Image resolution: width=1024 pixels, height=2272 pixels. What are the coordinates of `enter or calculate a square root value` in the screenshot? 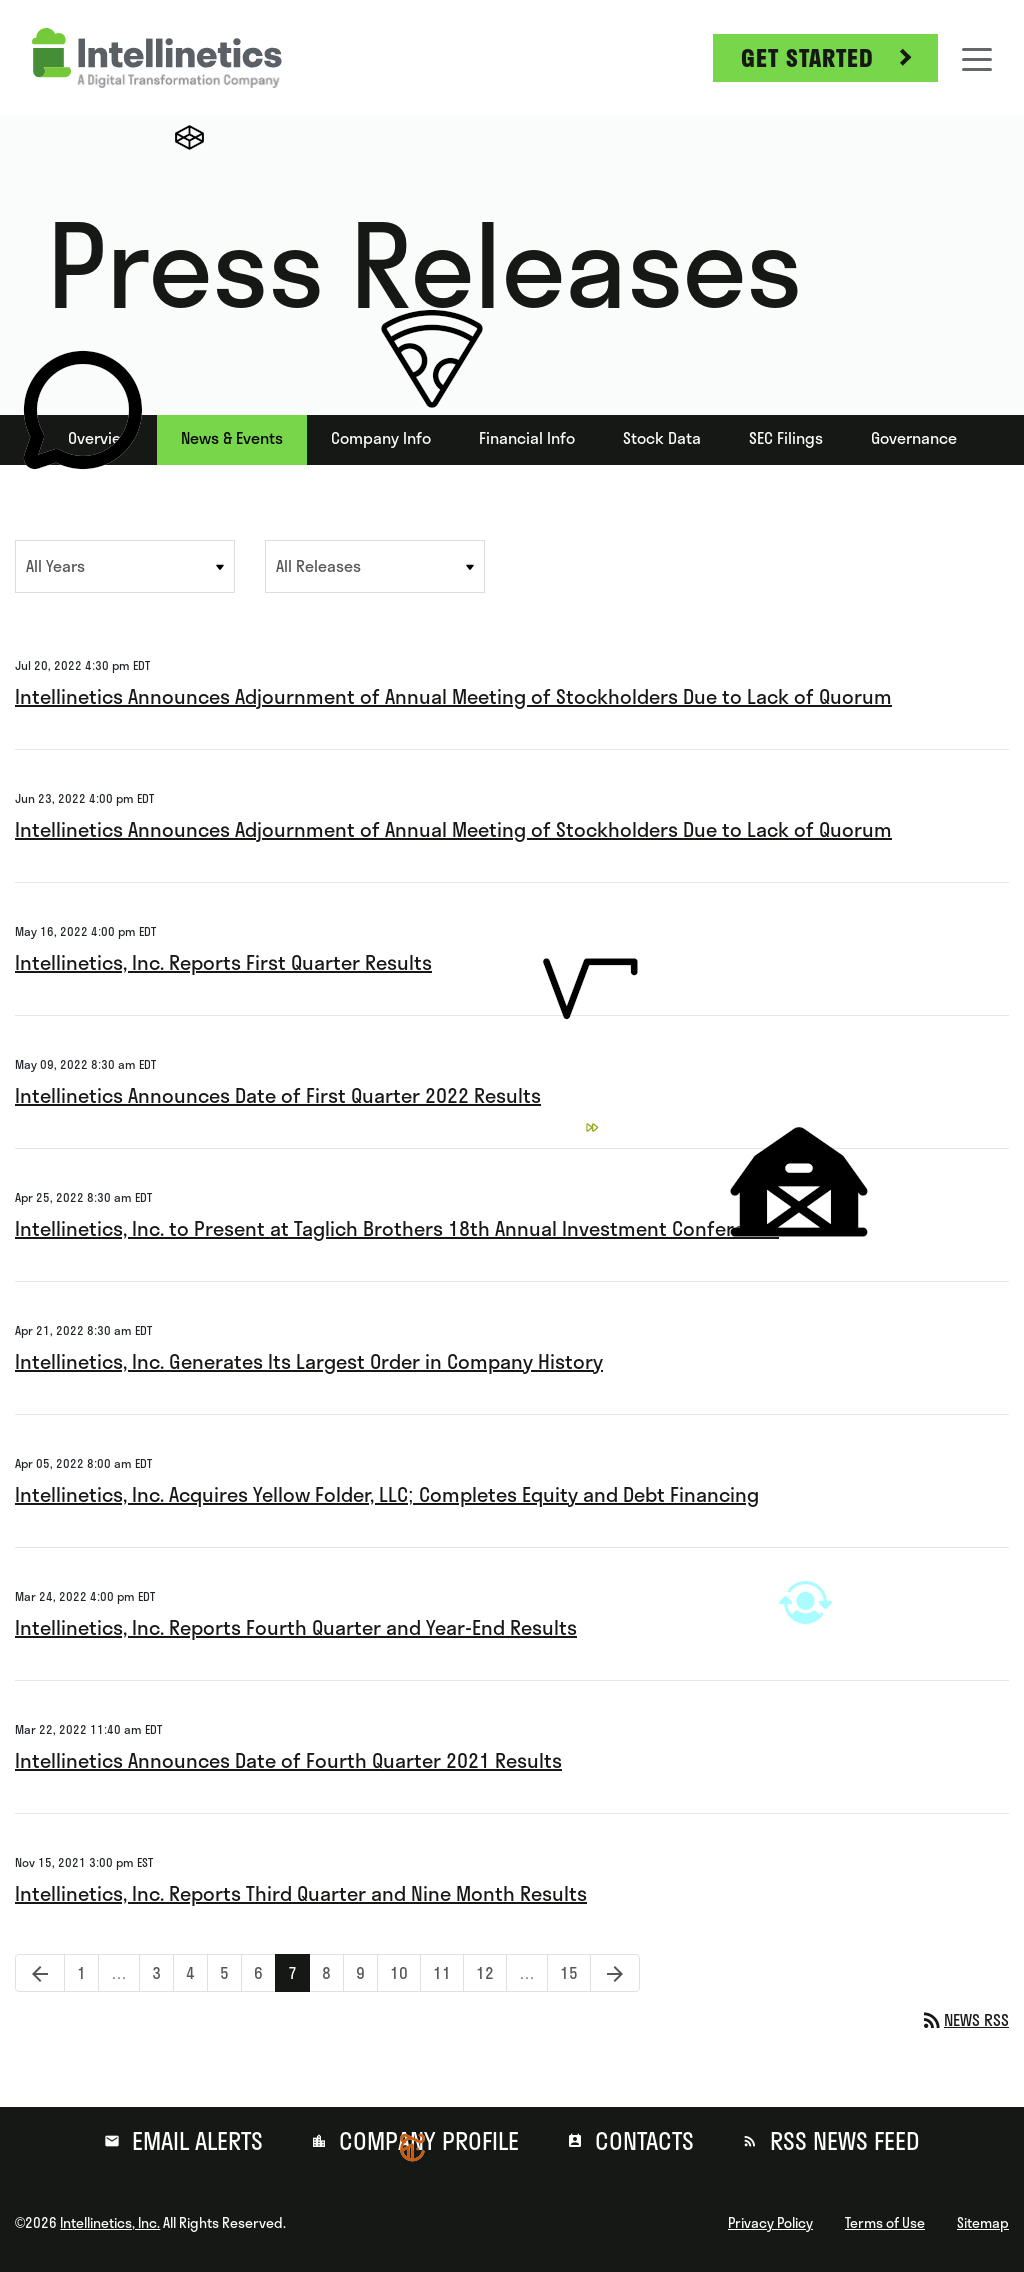 It's located at (587, 982).